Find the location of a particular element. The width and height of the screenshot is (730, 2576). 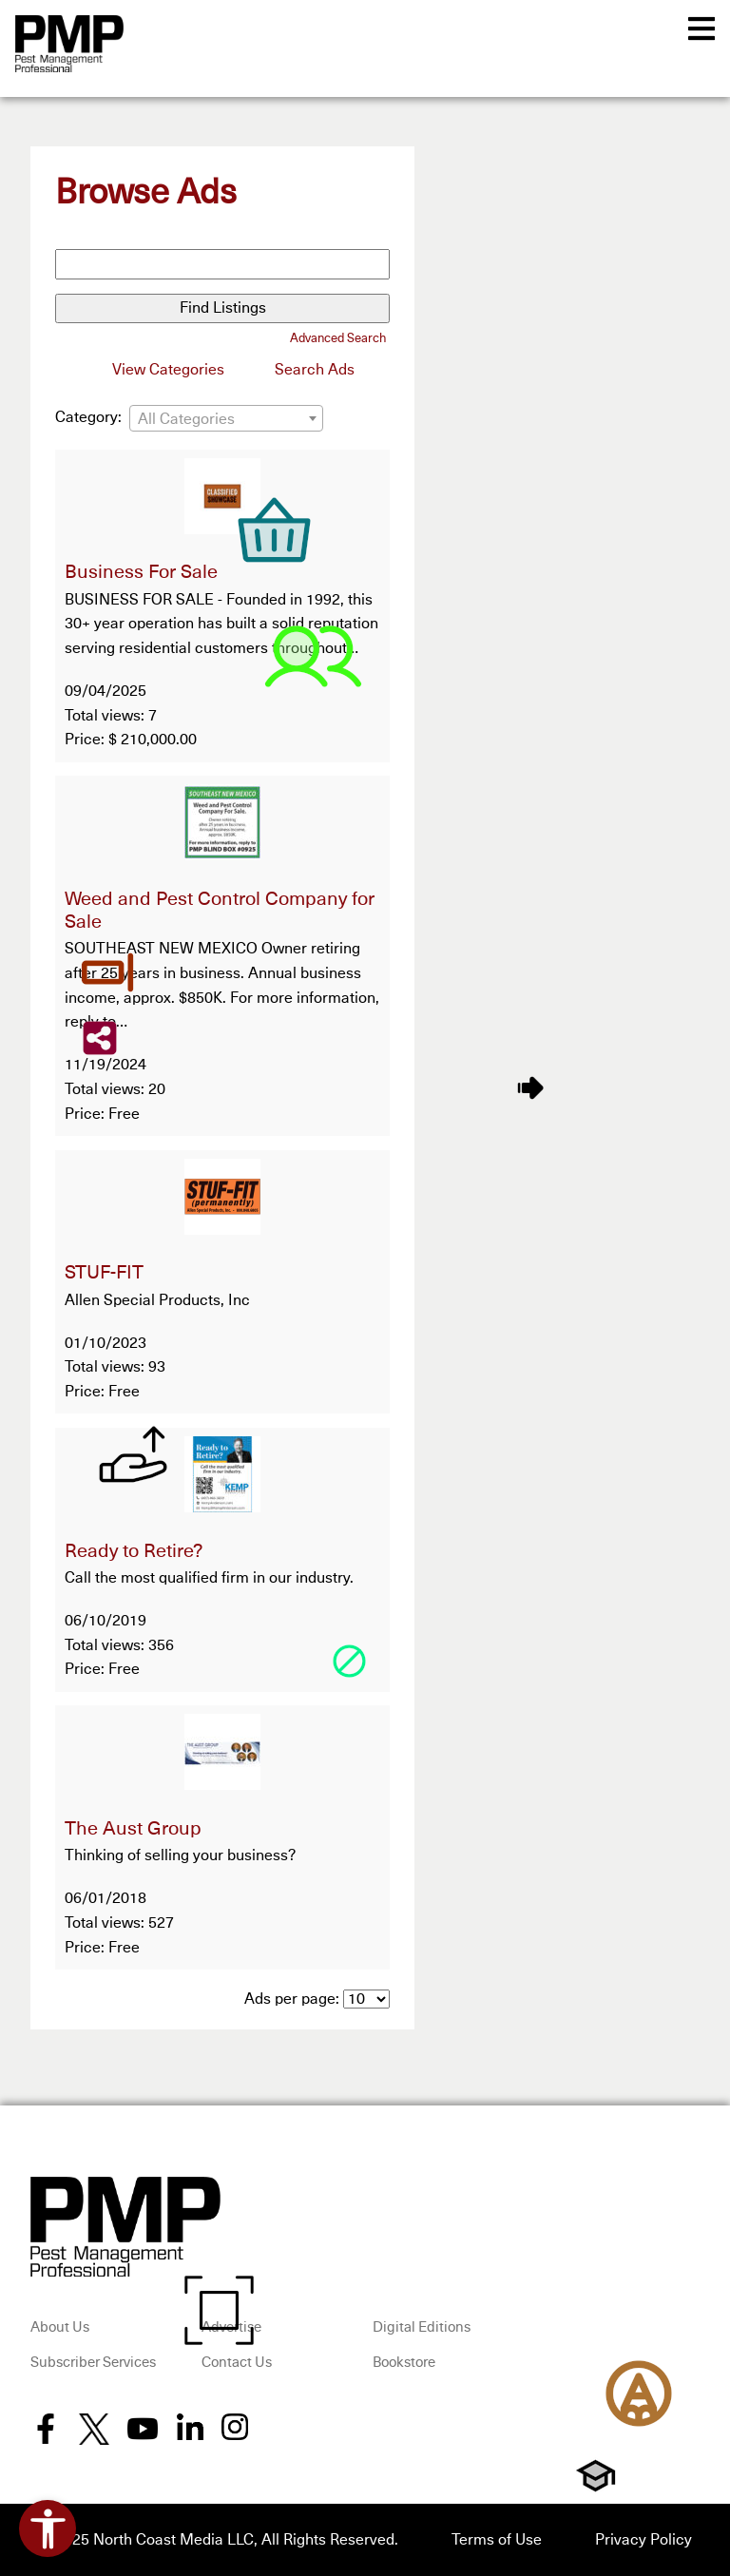

edit or modify content is located at coordinates (639, 2393).